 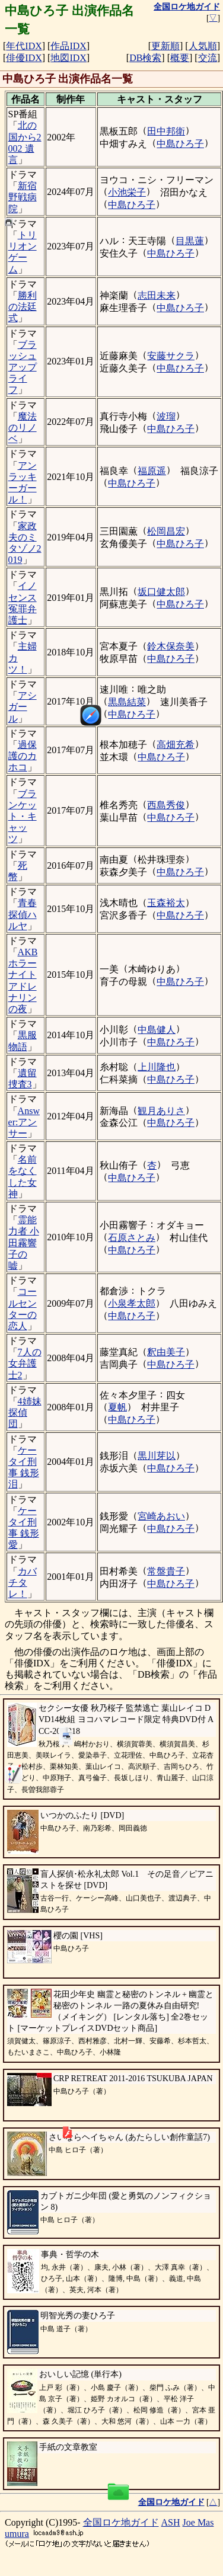 What do you see at coordinates (118, 2491) in the screenshot?
I see `access cloud-synced files and folders` at bounding box center [118, 2491].